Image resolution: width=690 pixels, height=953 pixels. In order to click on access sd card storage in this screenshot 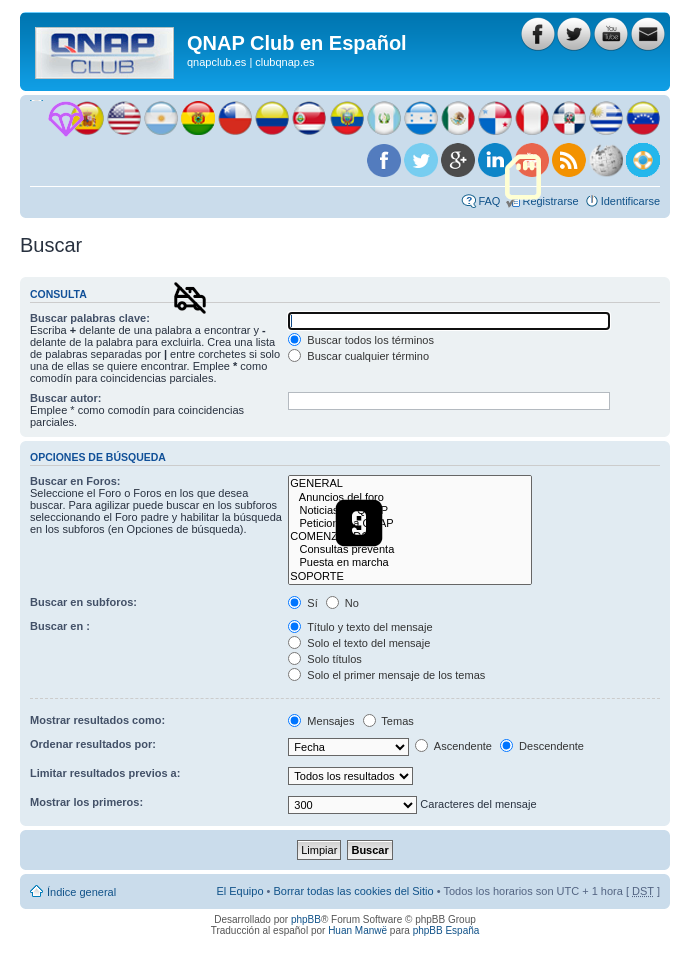, I will do `click(523, 177)`.